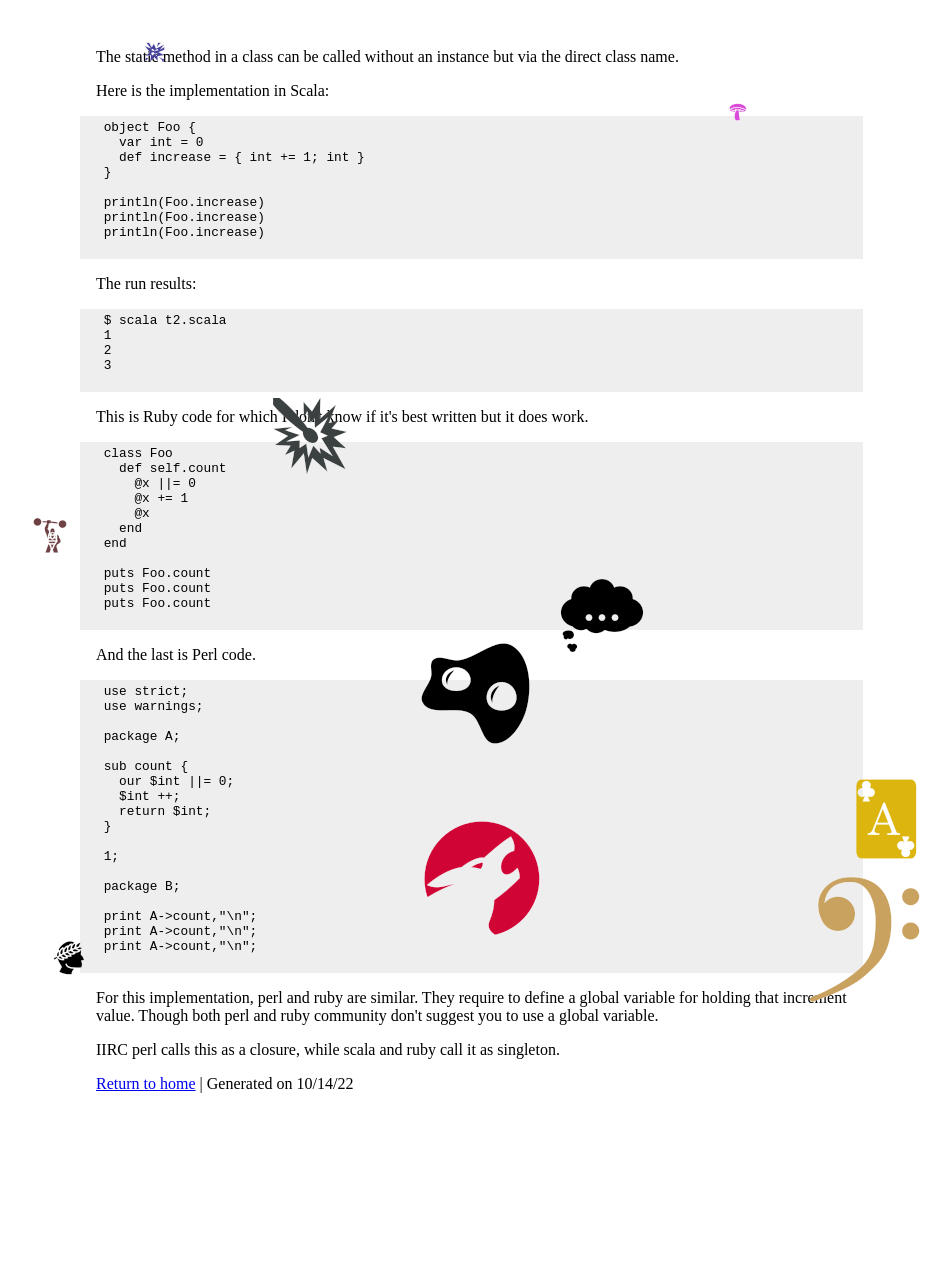 Image resolution: width=943 pixels, height=1276 pixels. I want to click on play a card game, so click(886, 819).